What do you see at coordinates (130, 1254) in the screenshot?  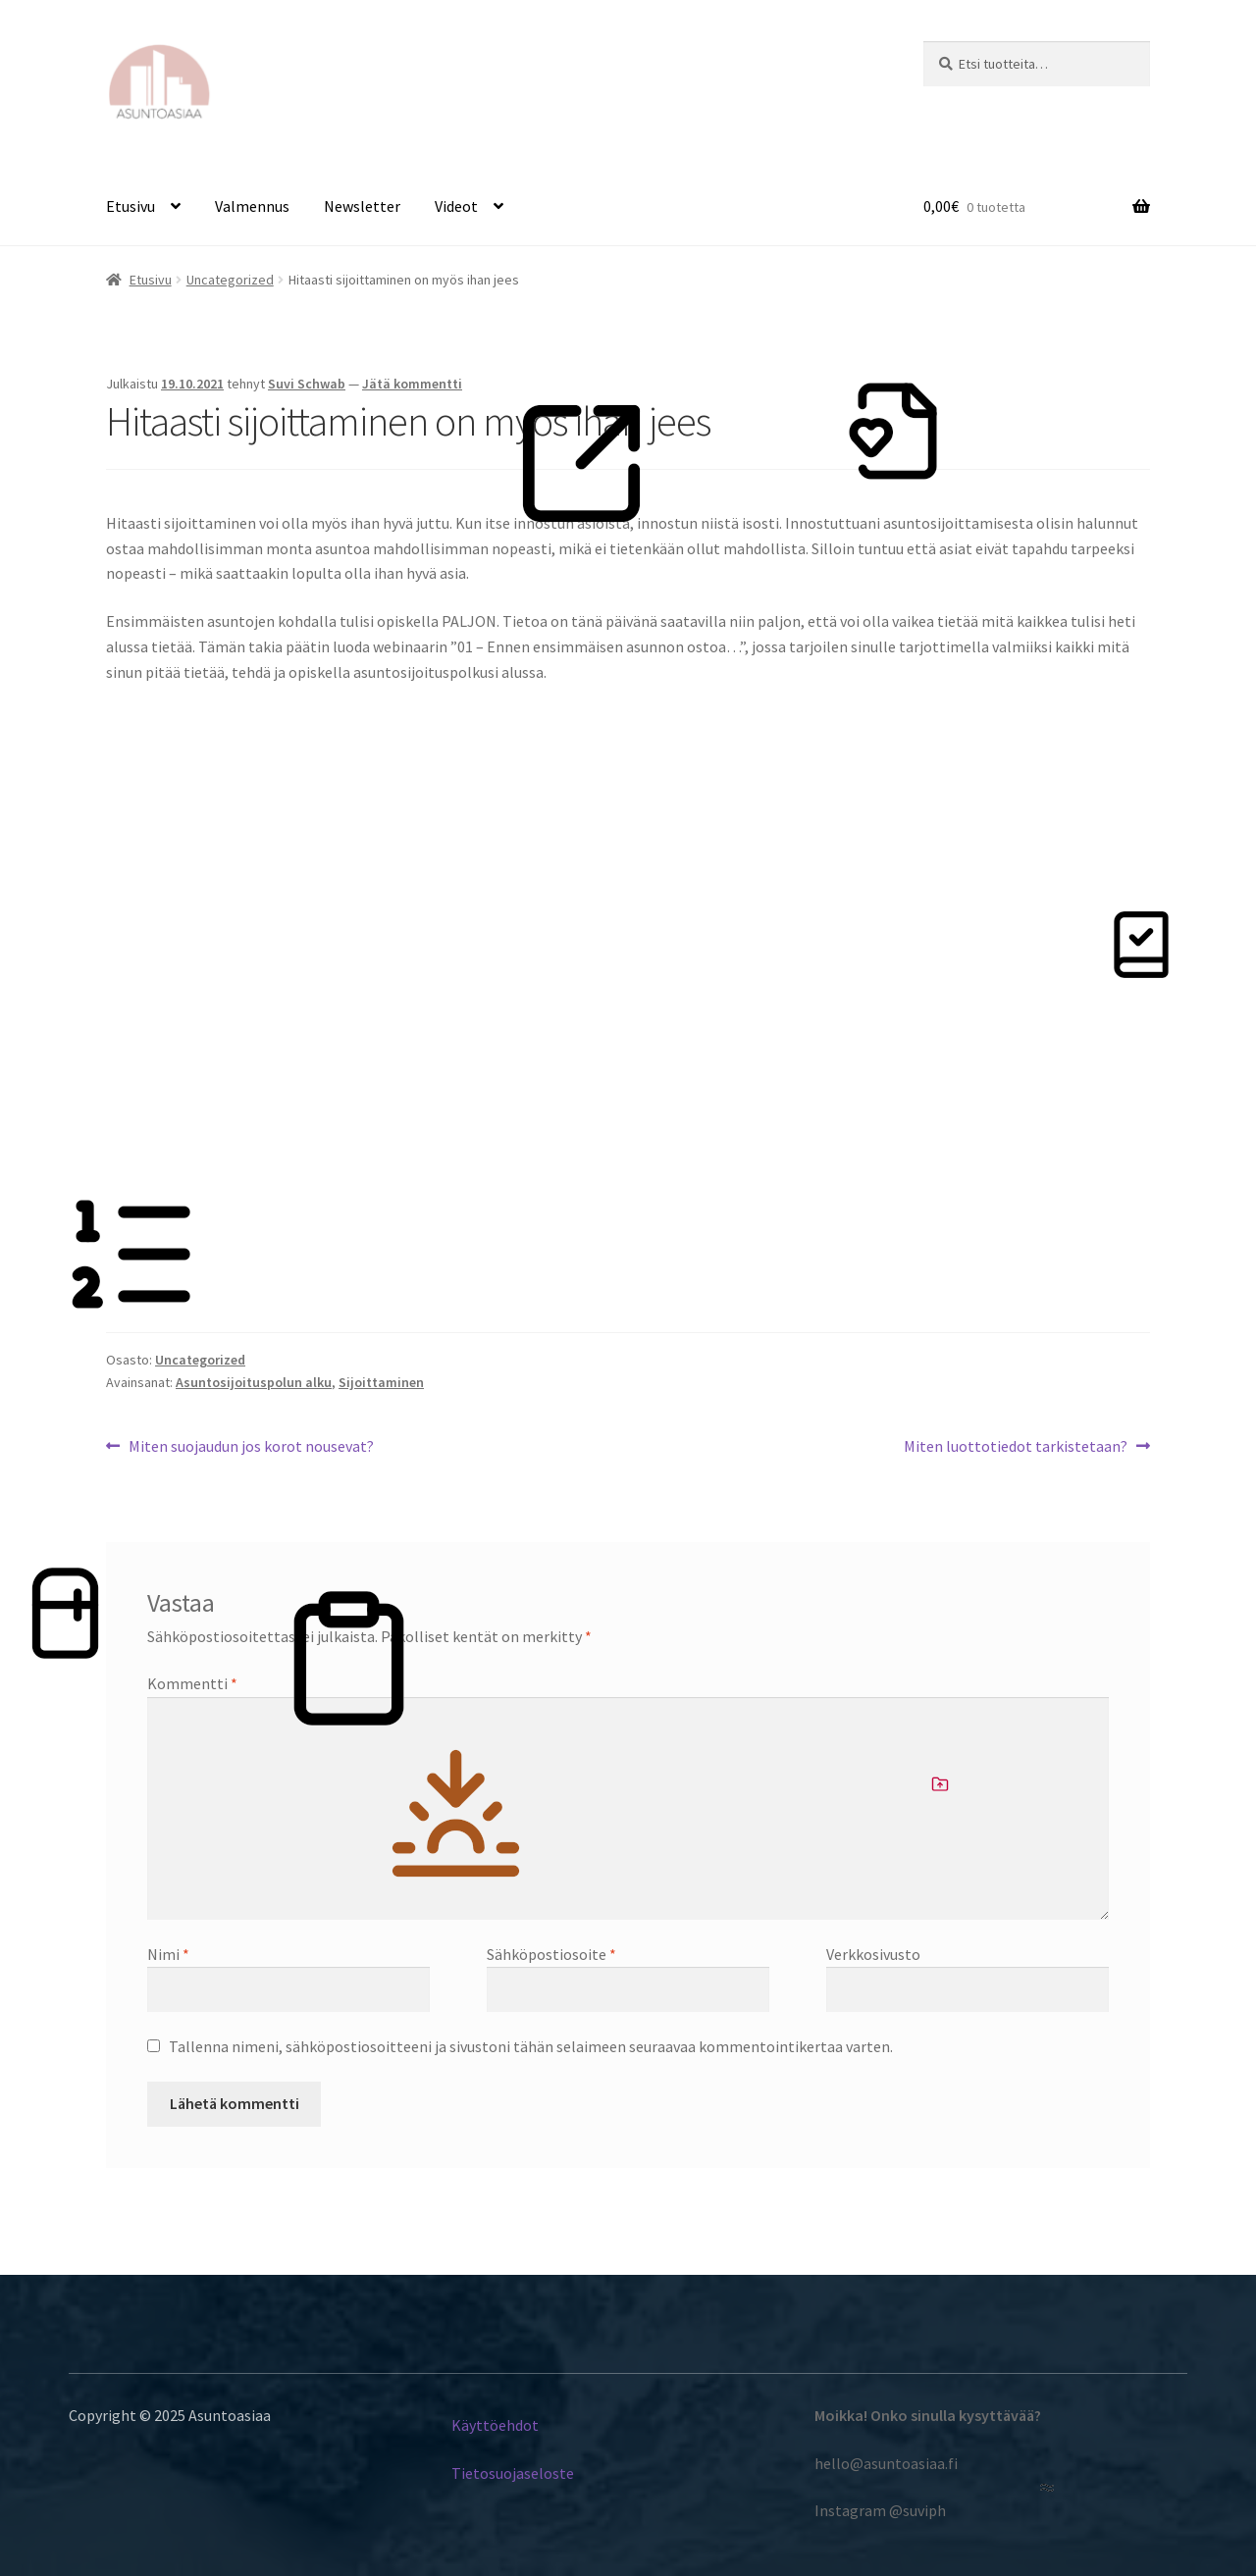 I see `create a numbered list` at bounding box center [130, 1254].